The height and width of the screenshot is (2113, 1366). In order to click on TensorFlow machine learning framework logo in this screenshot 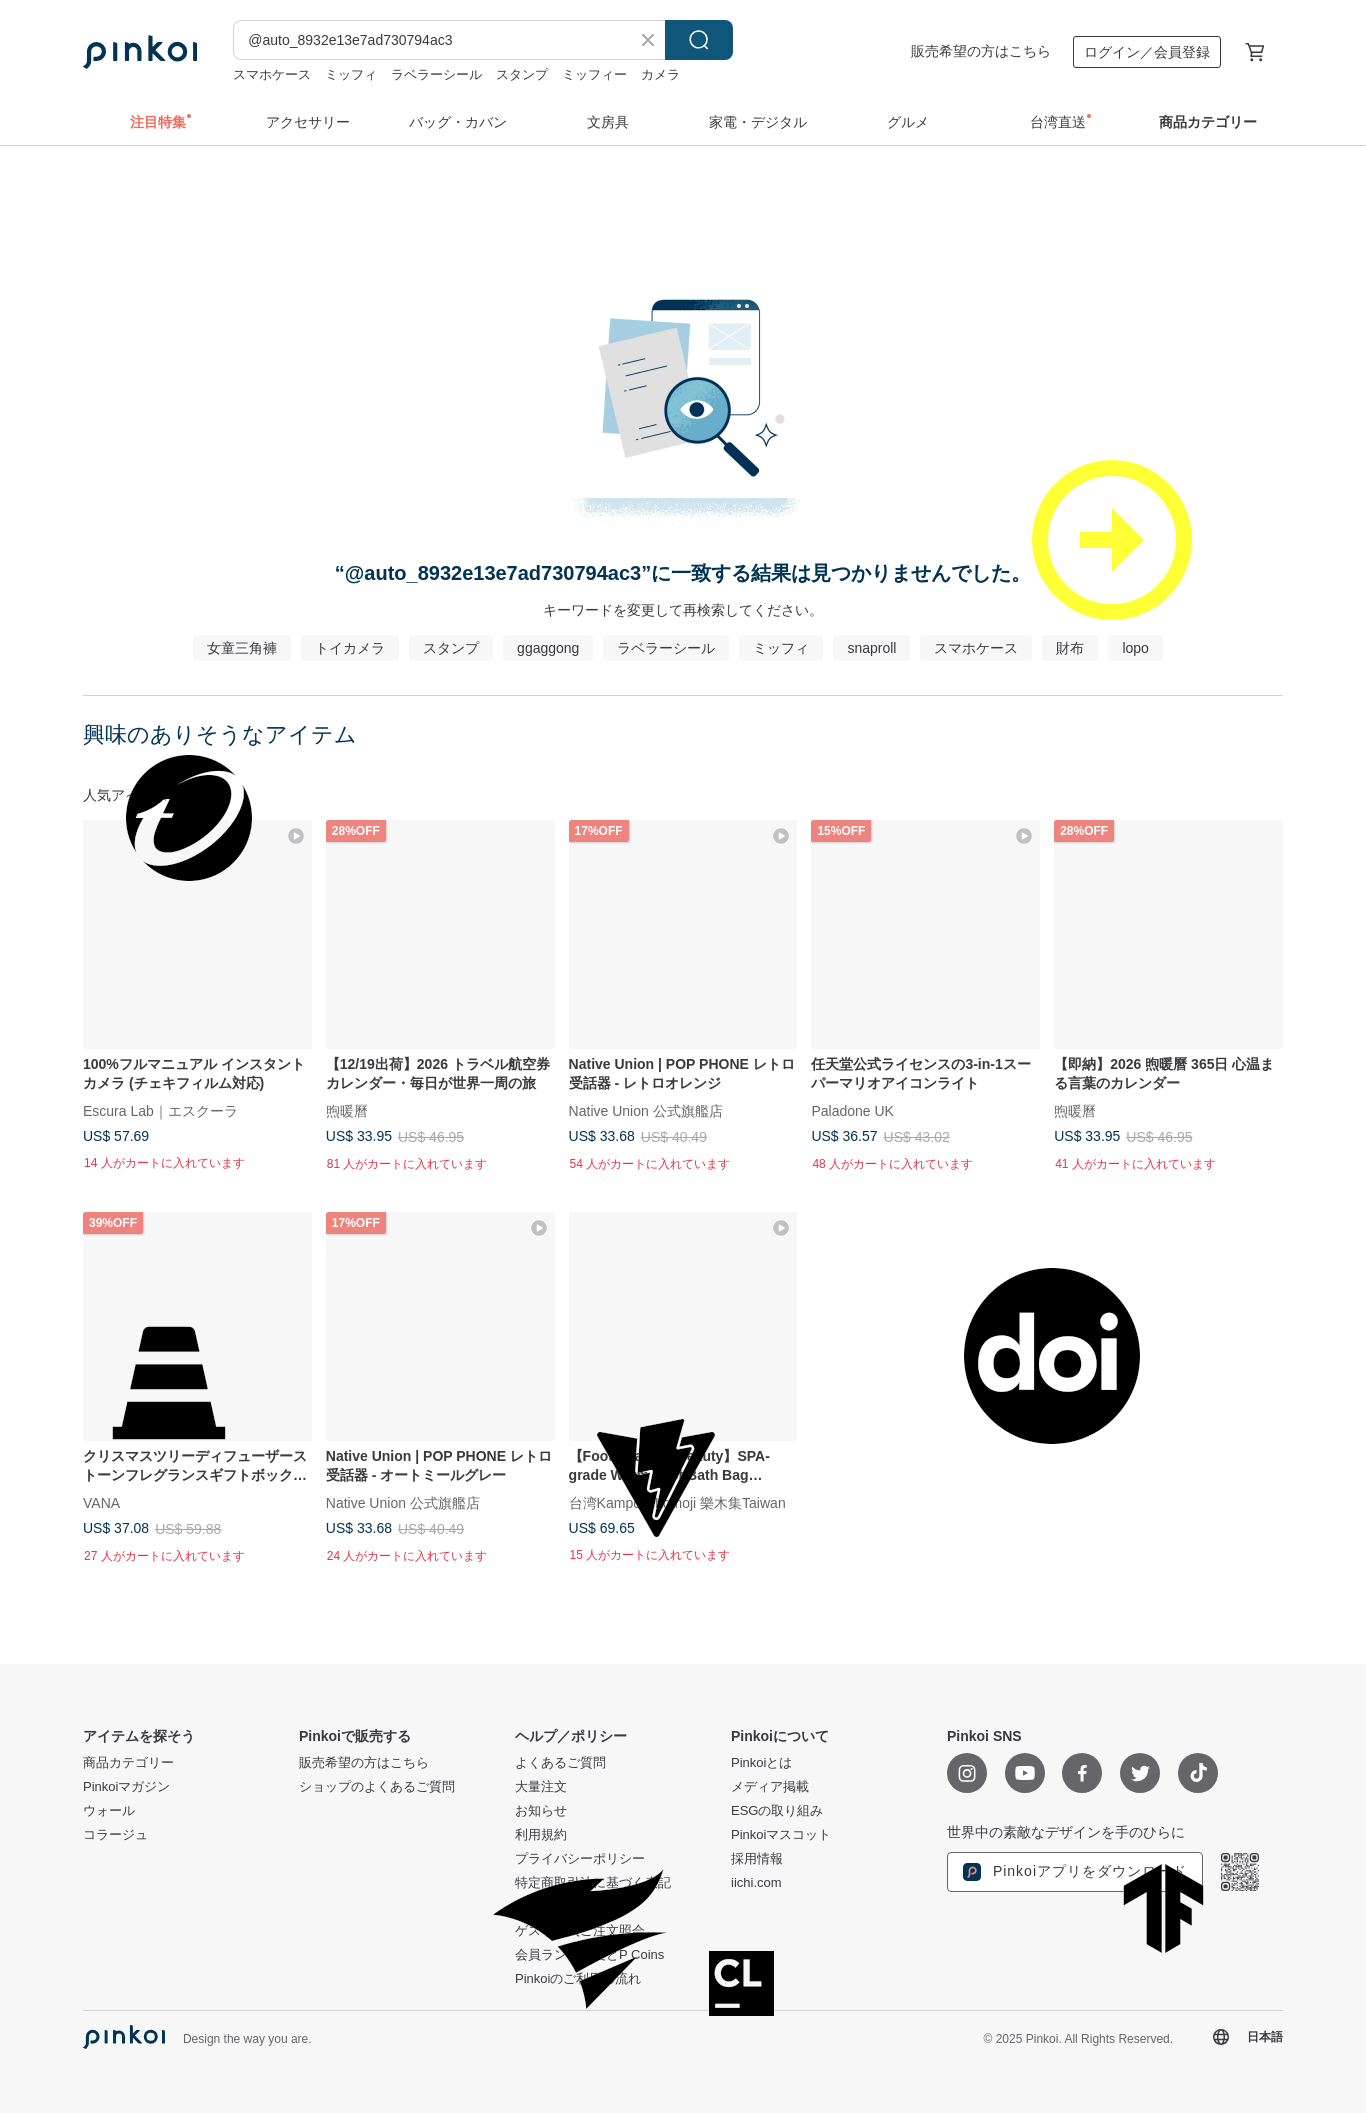, I will do `click(1163, 1908)`.